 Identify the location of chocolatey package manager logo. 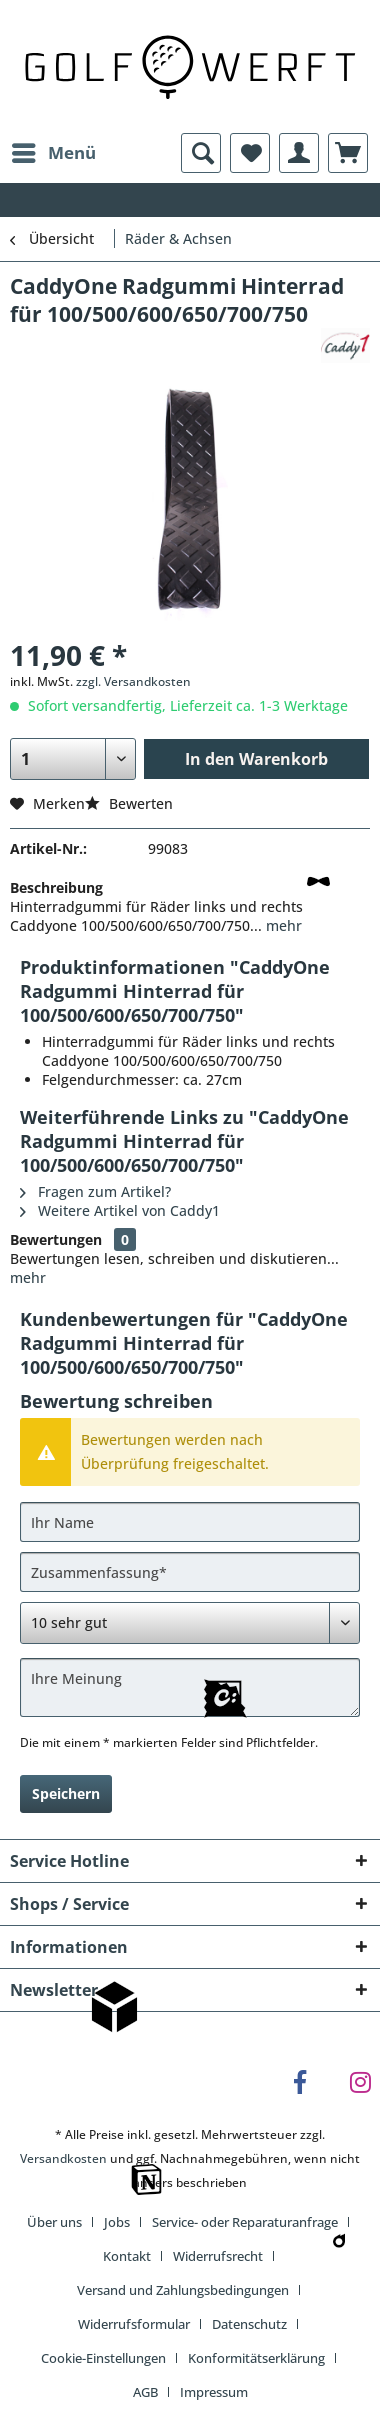
(225, 1698).